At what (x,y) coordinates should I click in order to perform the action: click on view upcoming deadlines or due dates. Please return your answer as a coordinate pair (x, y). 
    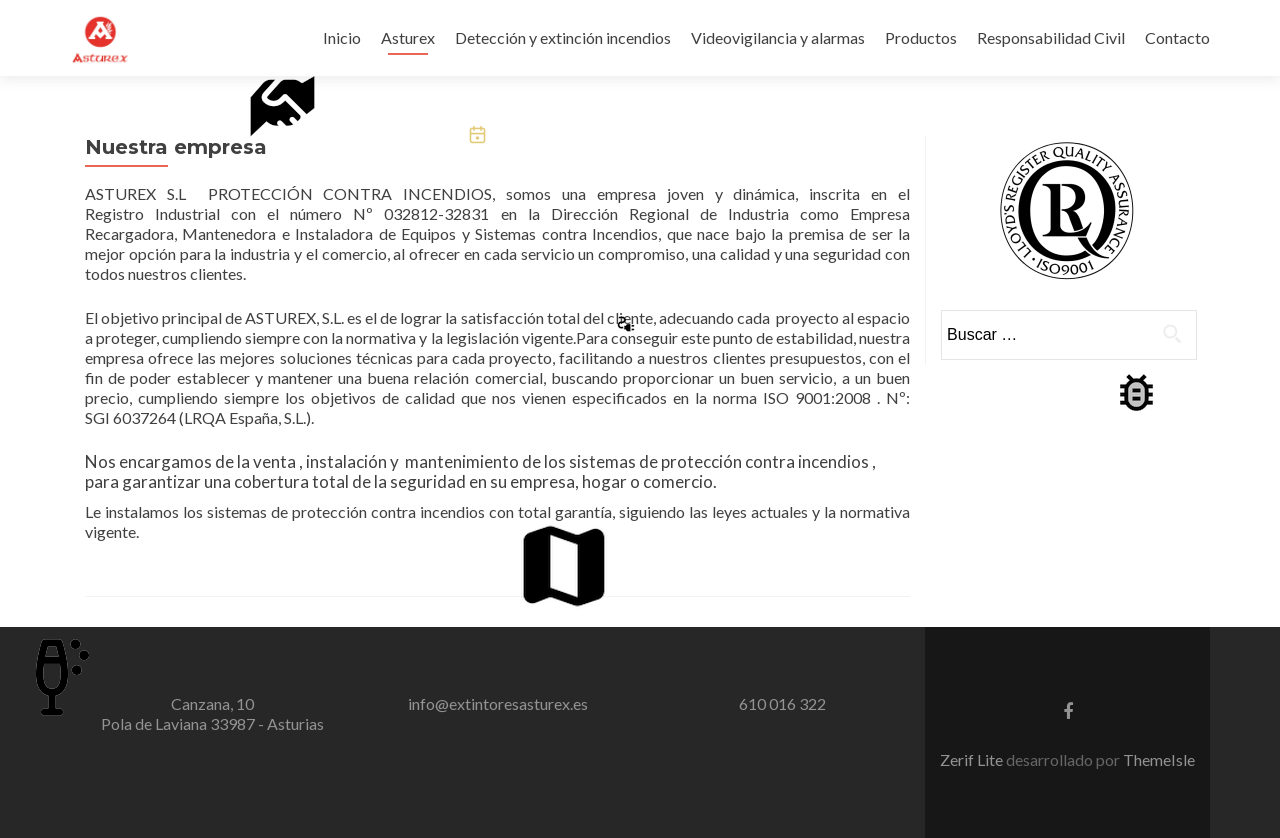
    Looking at the image, I should click on (477, 134).